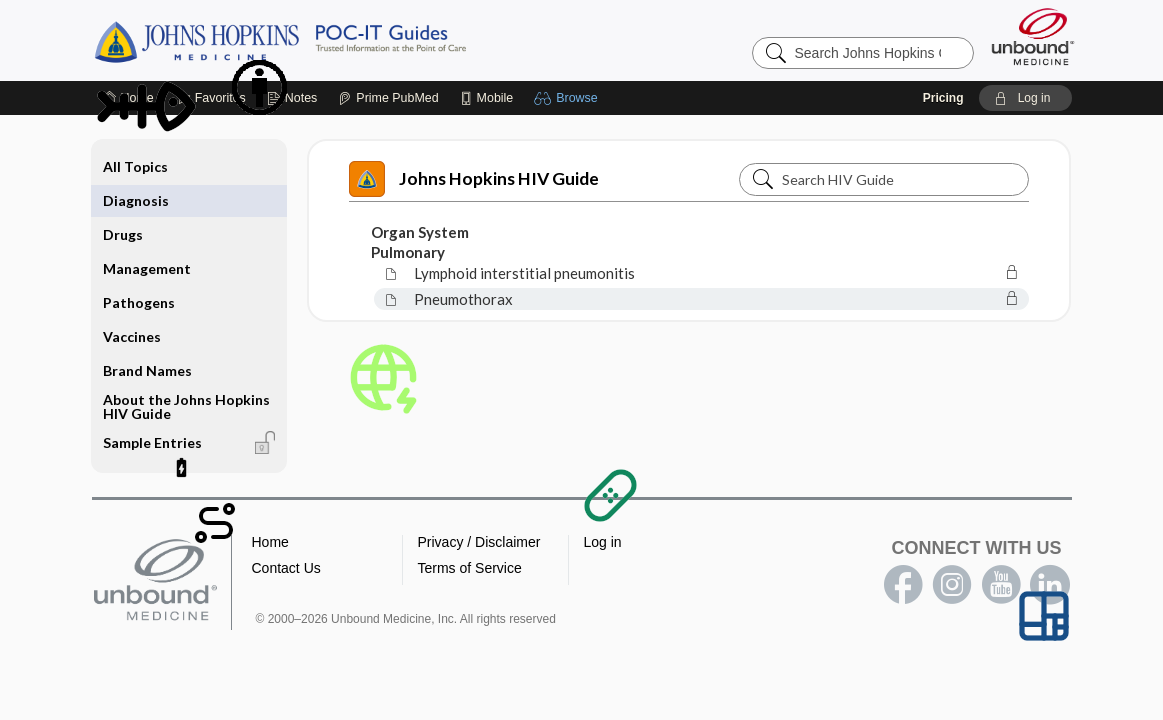  I want to click on indicates battery is fully charged while connected to power, so click(181, 467).